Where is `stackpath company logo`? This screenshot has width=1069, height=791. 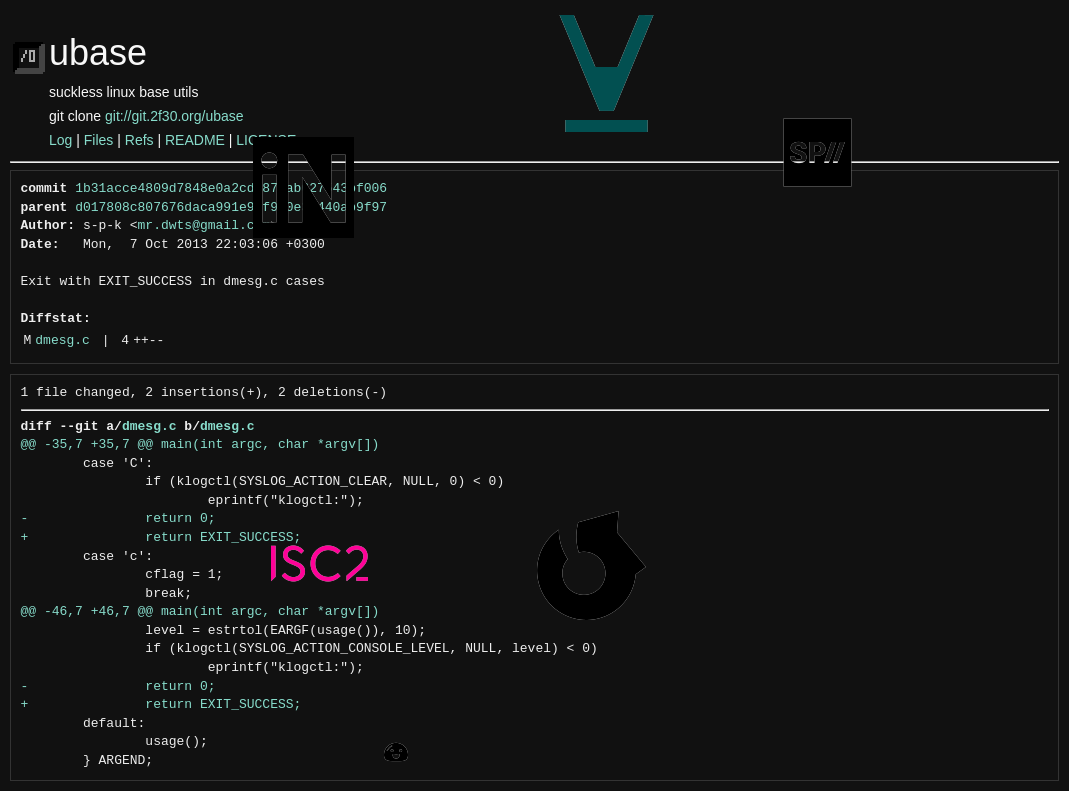 stackpath company logo is located at coordinates (817, 152).